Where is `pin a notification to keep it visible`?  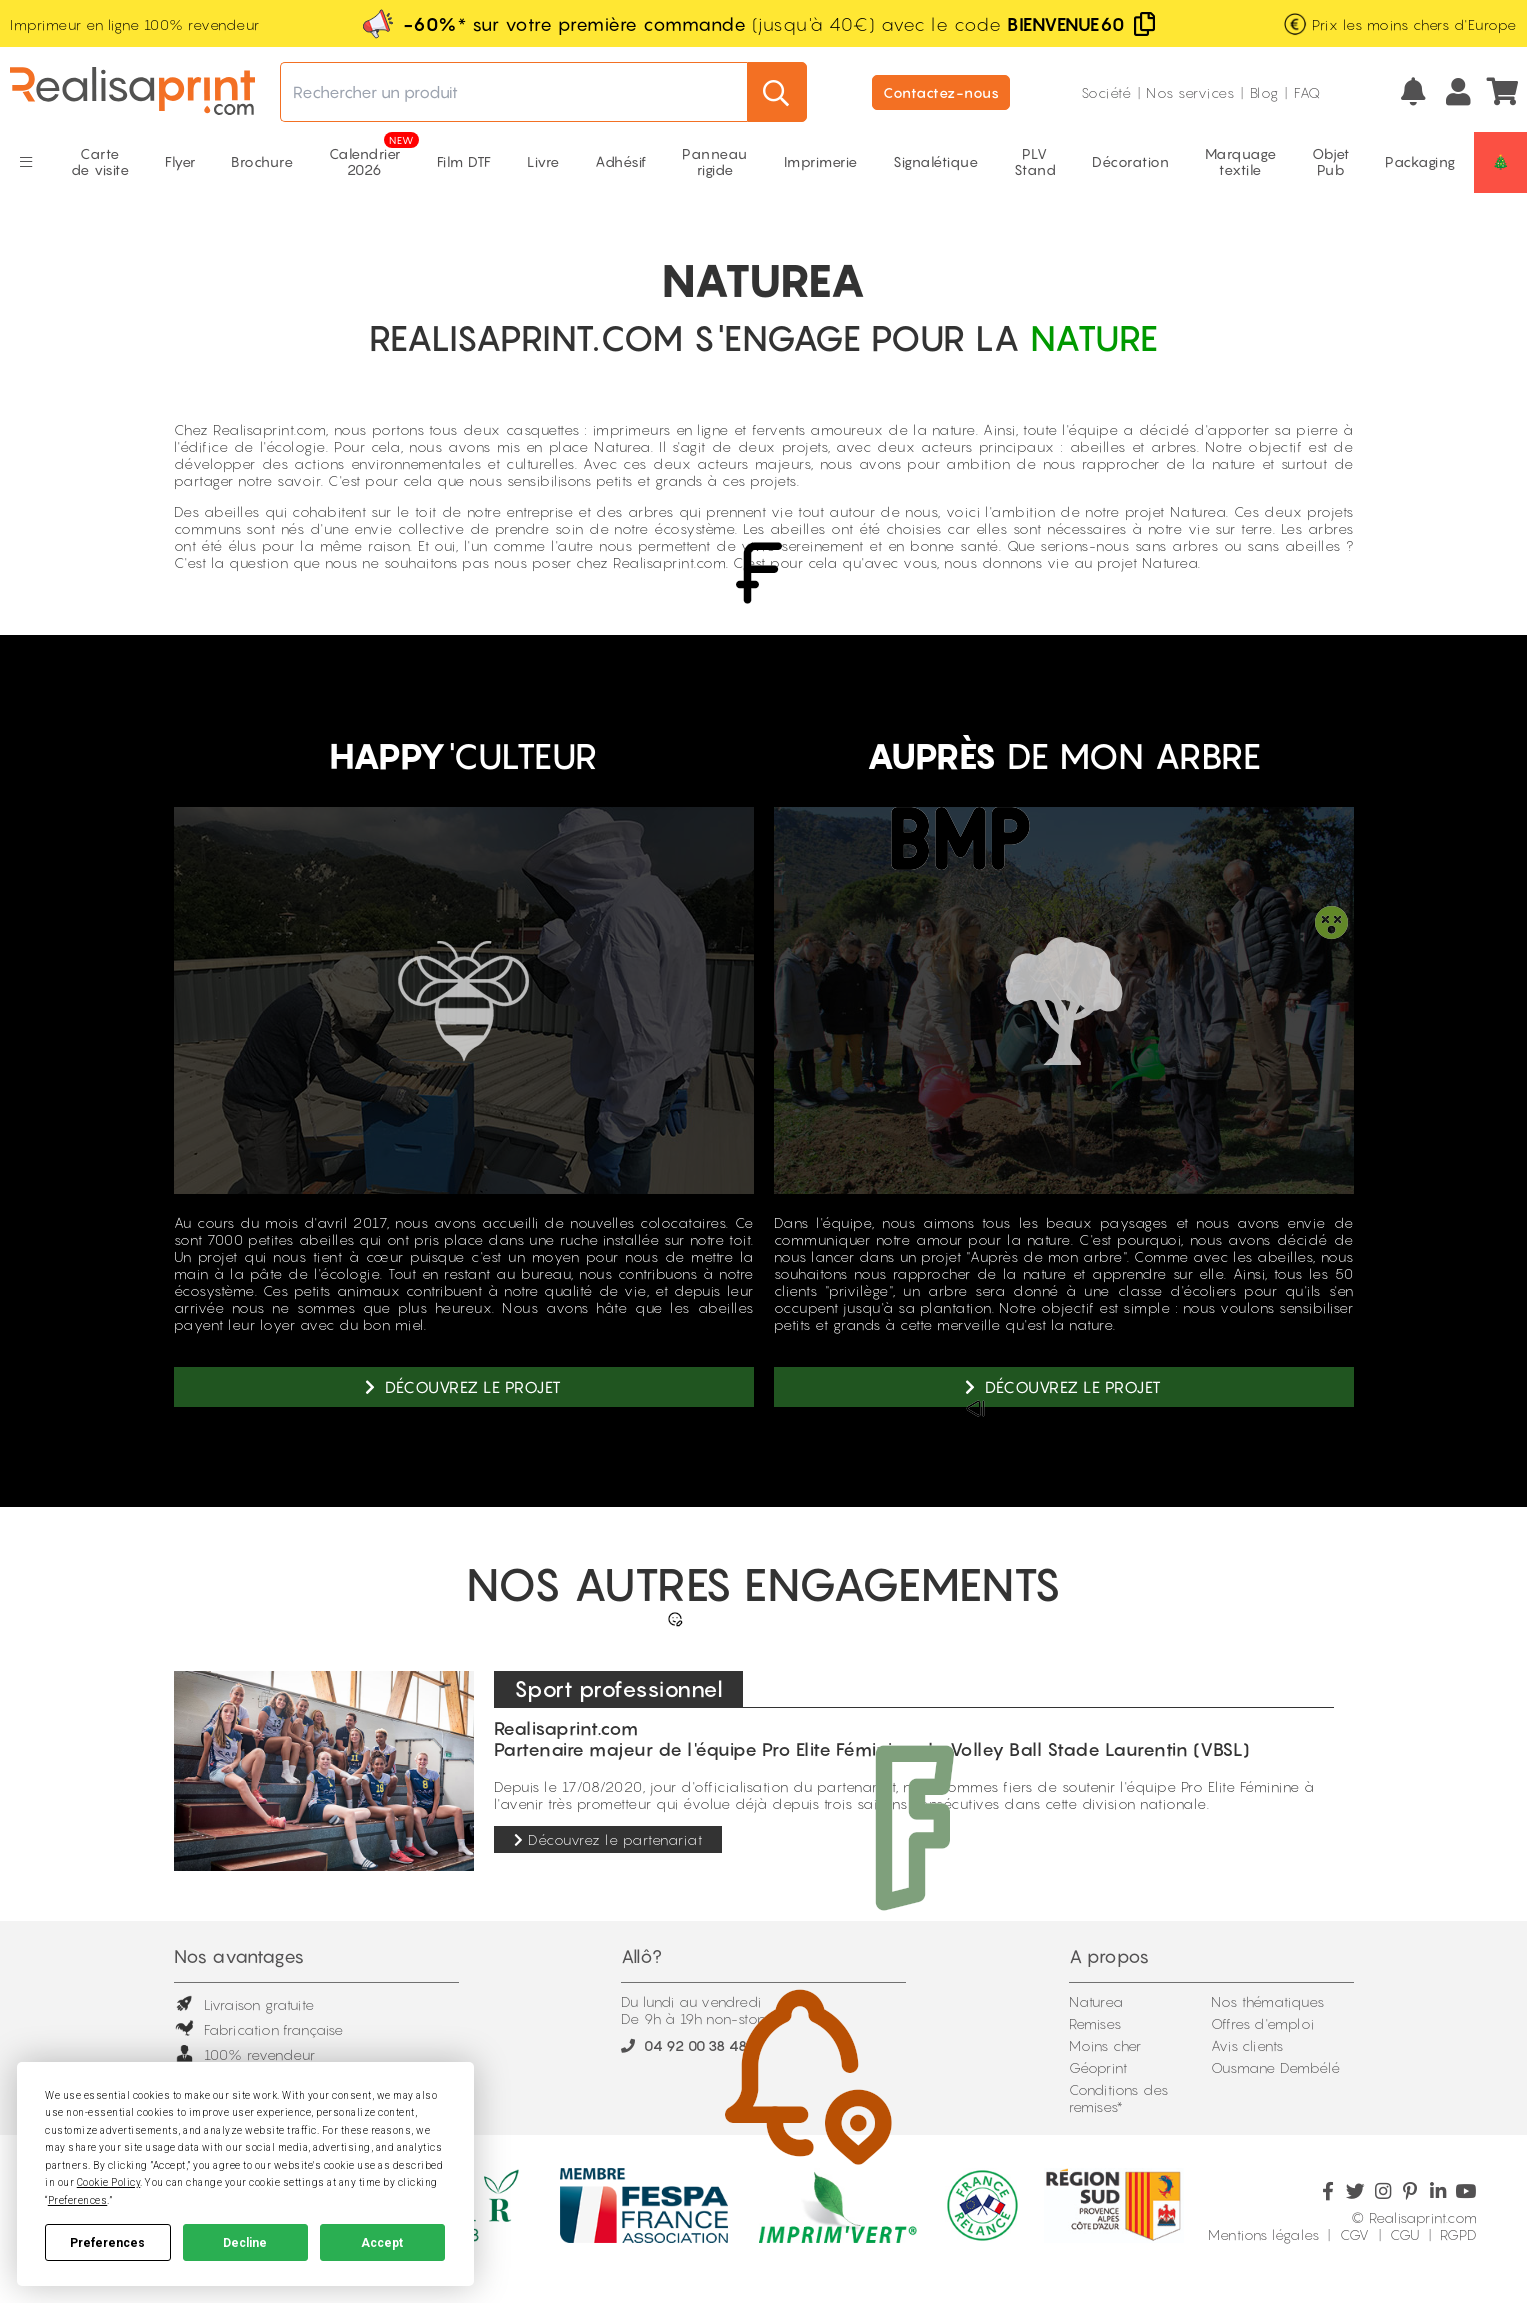 pin a notification to keep it visible is located at coordinates (800, 2073).